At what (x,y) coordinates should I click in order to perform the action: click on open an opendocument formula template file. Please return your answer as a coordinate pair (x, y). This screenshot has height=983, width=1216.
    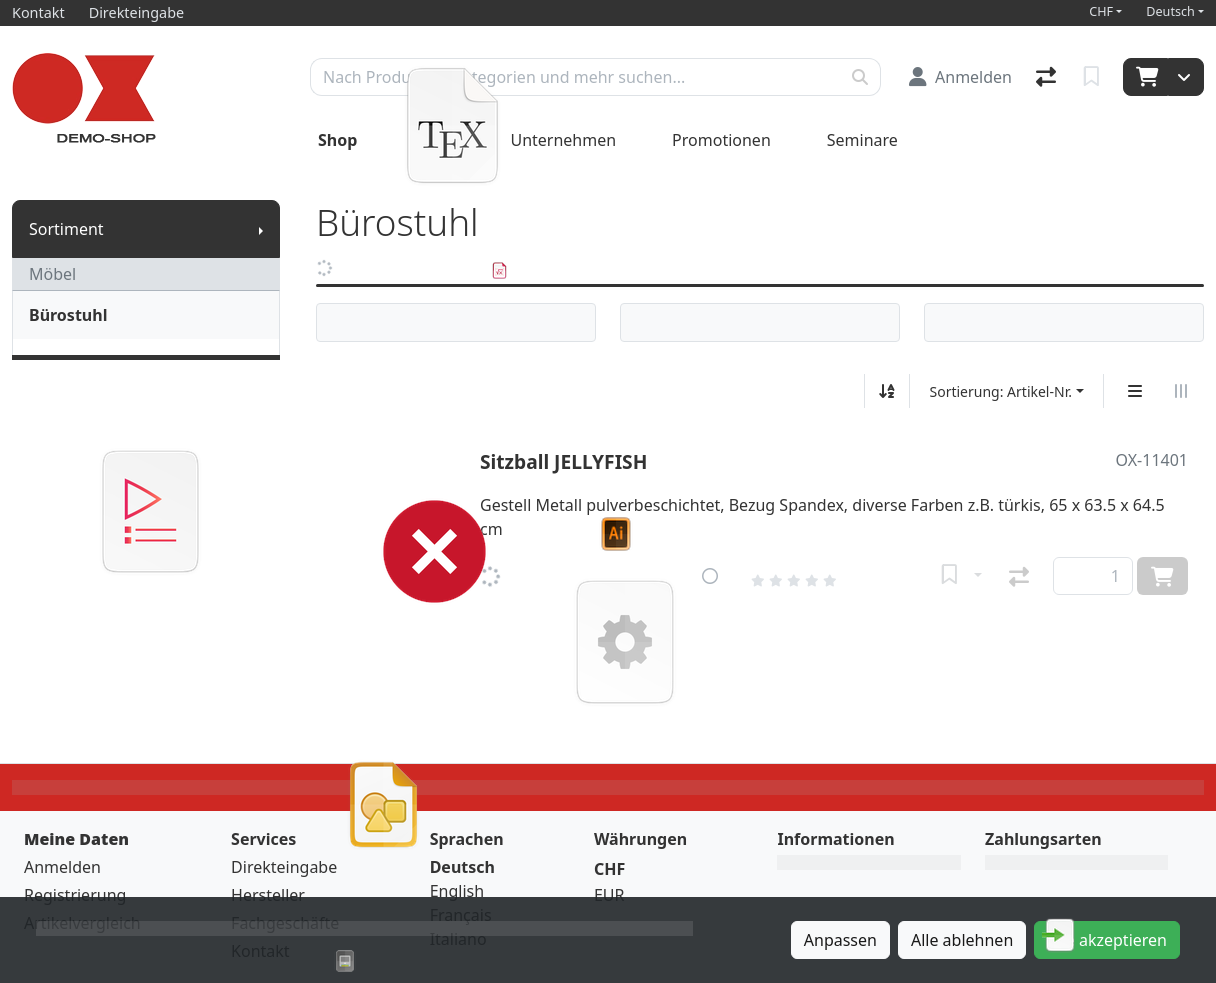
    Looking at the image, I should click on (499, 270).